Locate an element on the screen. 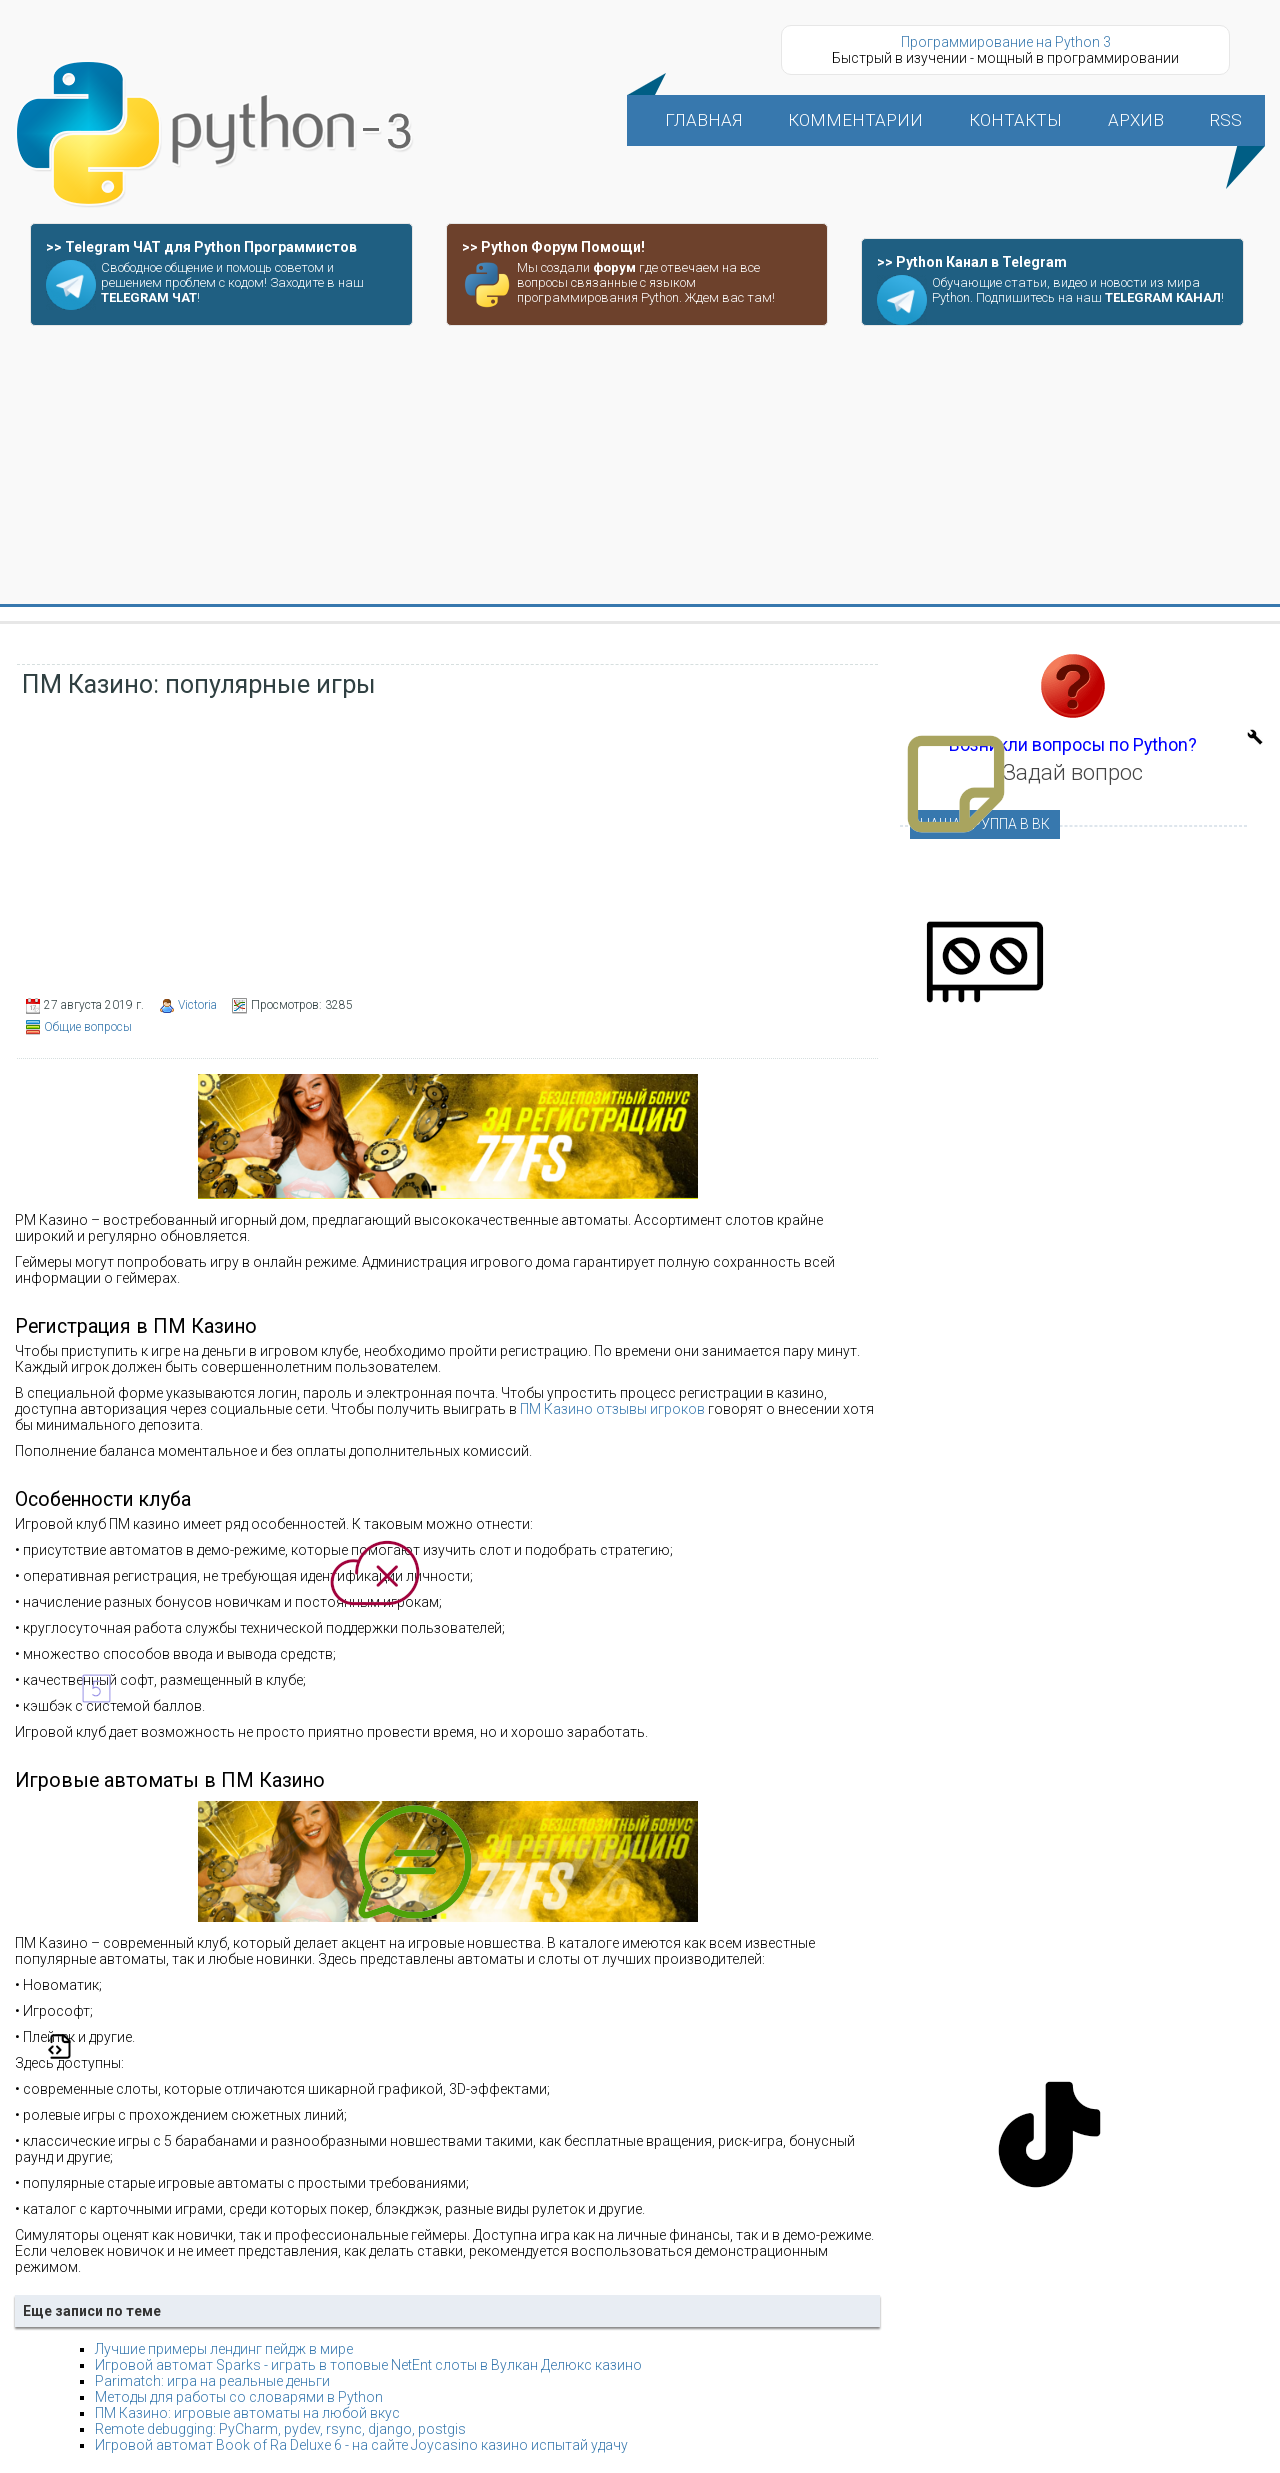 Image resolution: width=1280 pixels, height=2473 pixels. create a new sticky note is located at coordinates (956, 784).